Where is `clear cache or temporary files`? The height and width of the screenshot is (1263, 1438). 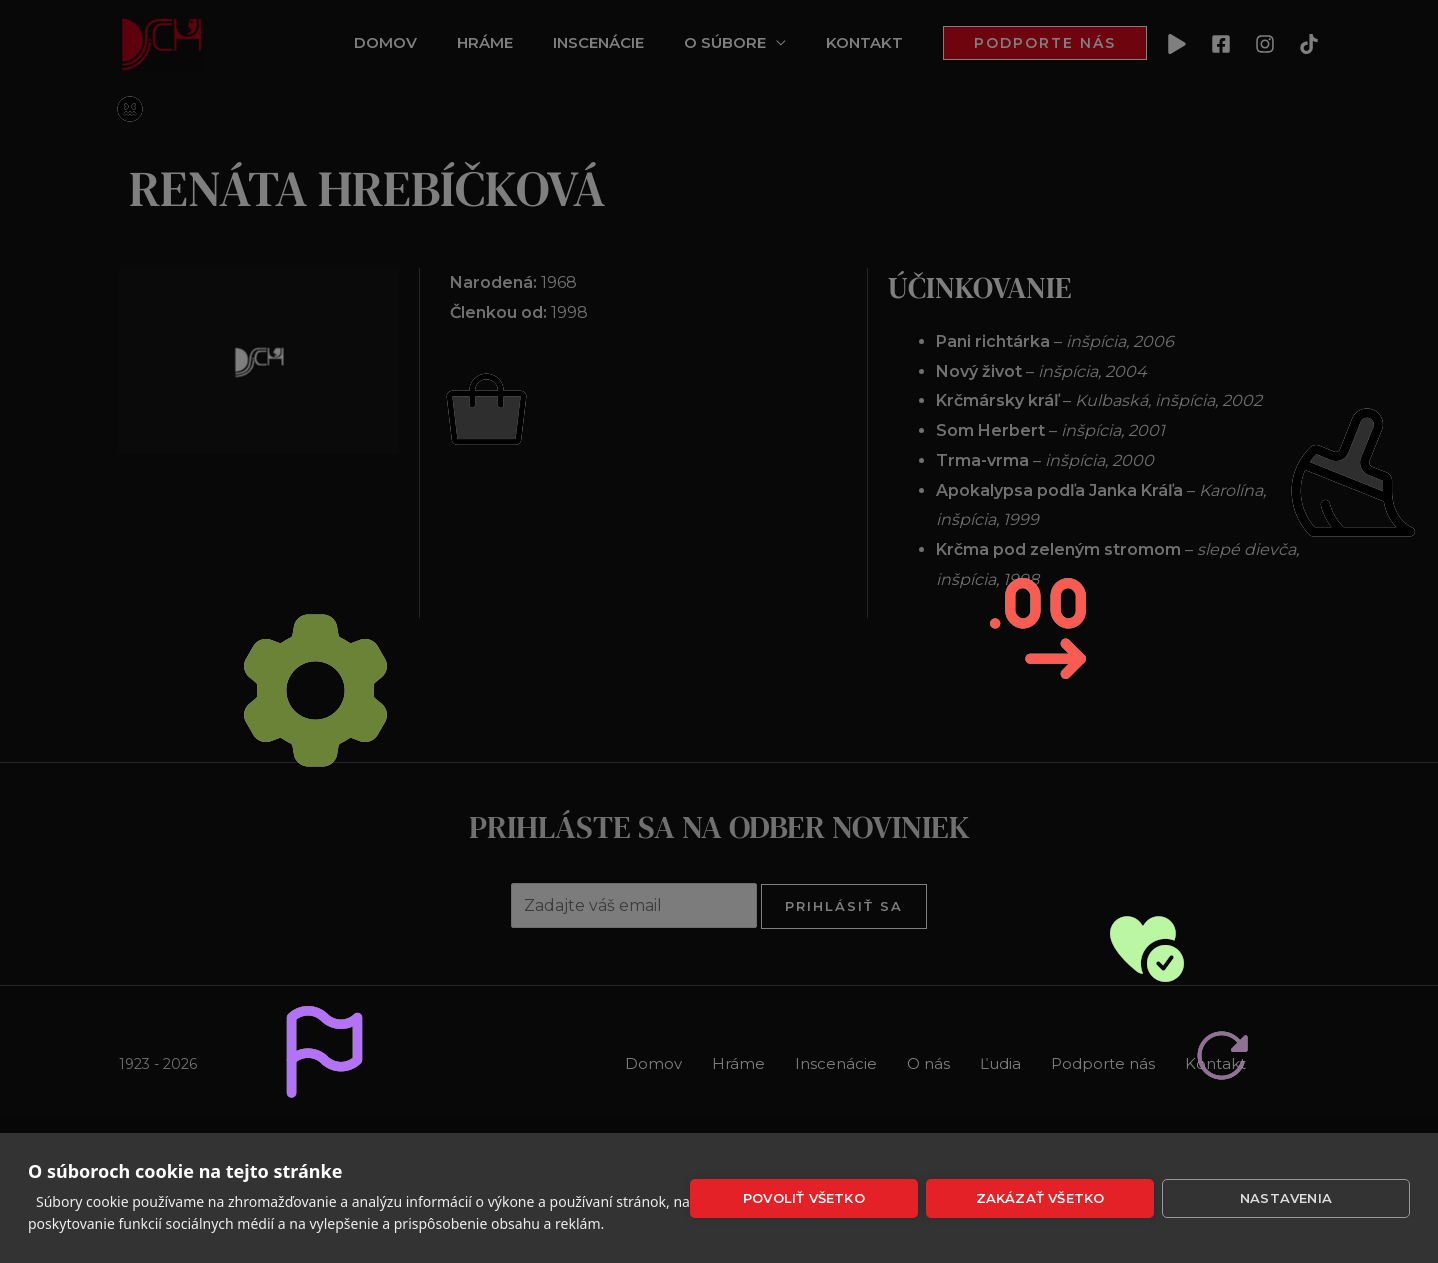 clear cache or temporary files is located at coordinates (1351, 477).